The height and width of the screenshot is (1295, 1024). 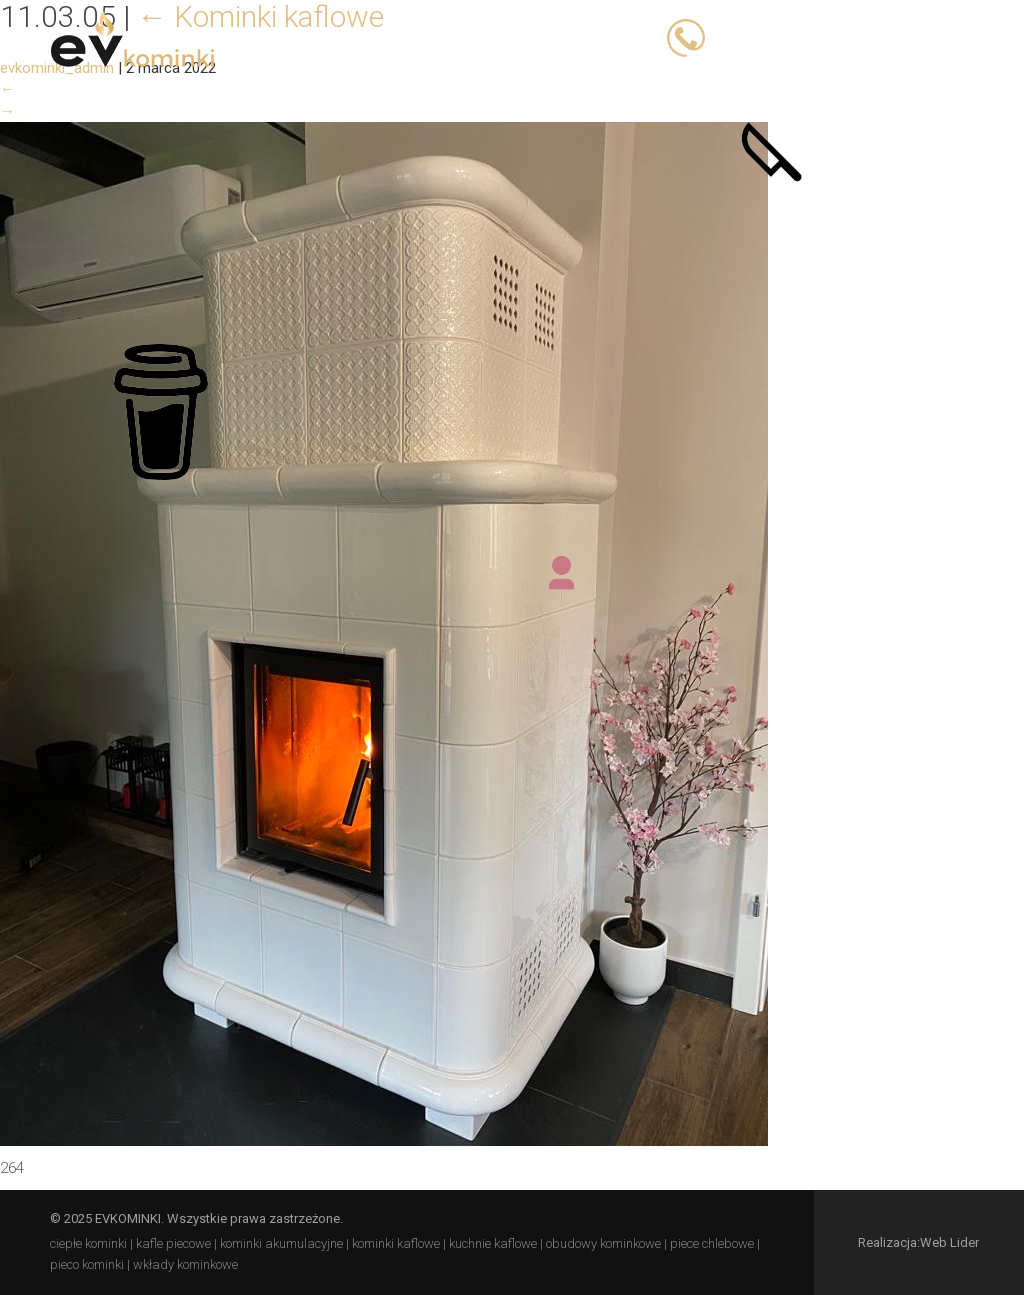 I want to click on support the creator via Buy Me a Coffee, so click(x=161, y=412).